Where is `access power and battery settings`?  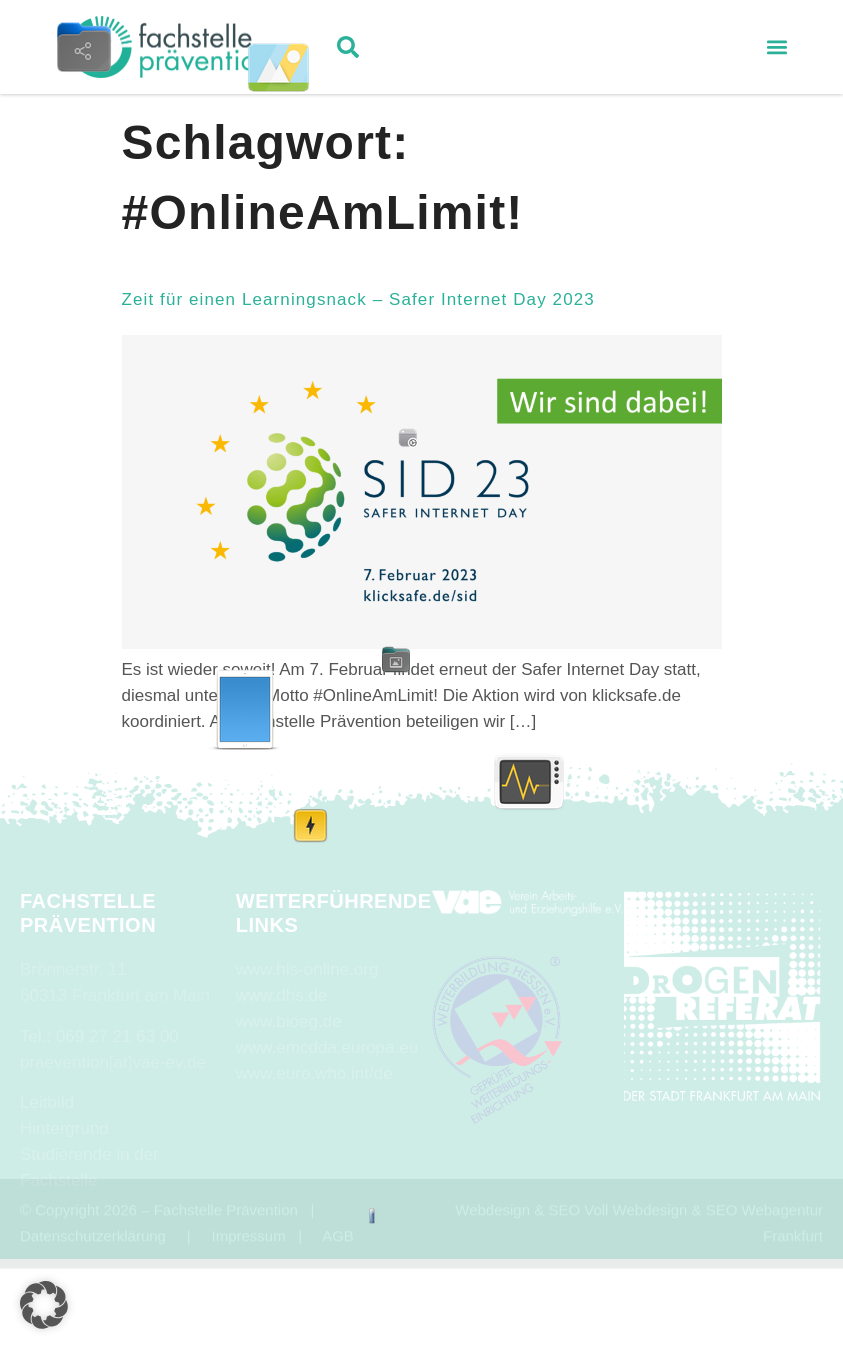
access power and battery settings is located at coordinates (310, 825).